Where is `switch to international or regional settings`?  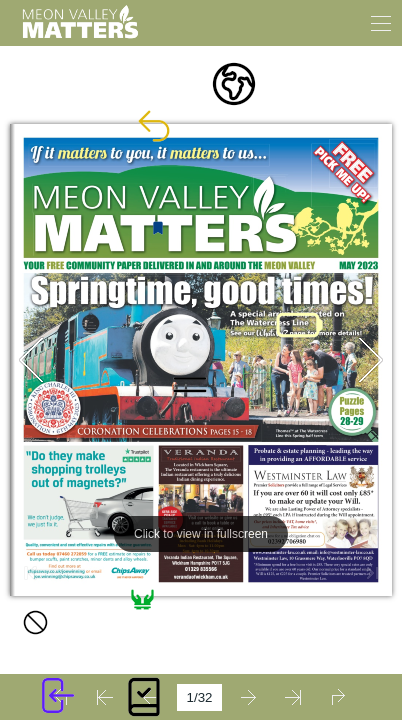 switch to international or regional settings is located at coordinates (234, 84).